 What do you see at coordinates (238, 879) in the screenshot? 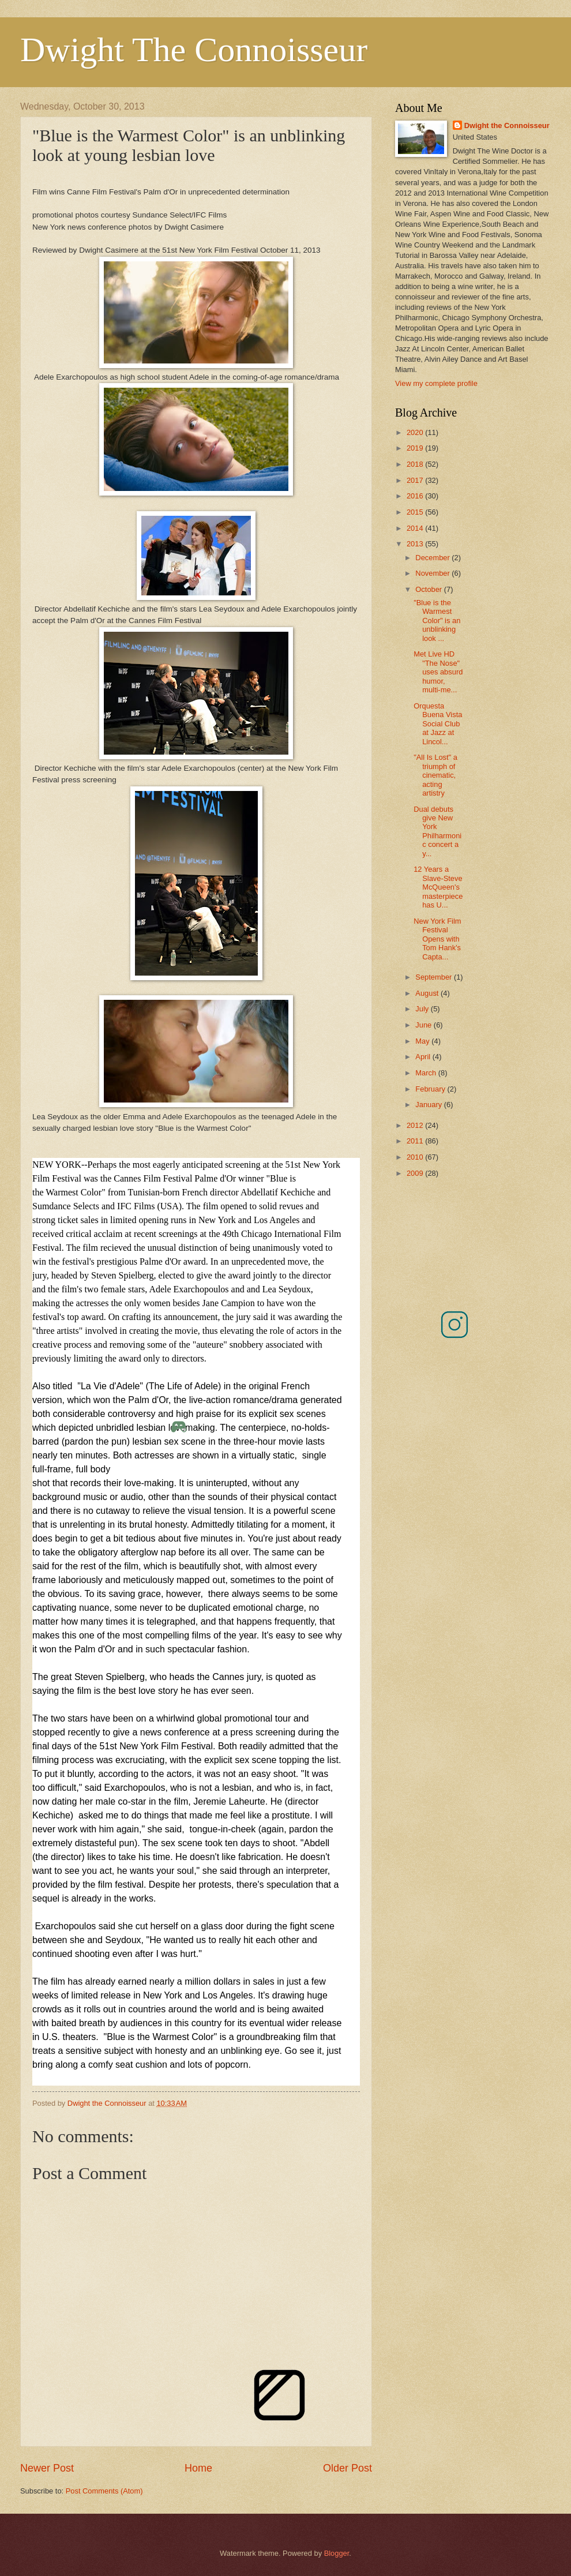
I see `view discount or promotional offer` at bounding box center [238, 879].